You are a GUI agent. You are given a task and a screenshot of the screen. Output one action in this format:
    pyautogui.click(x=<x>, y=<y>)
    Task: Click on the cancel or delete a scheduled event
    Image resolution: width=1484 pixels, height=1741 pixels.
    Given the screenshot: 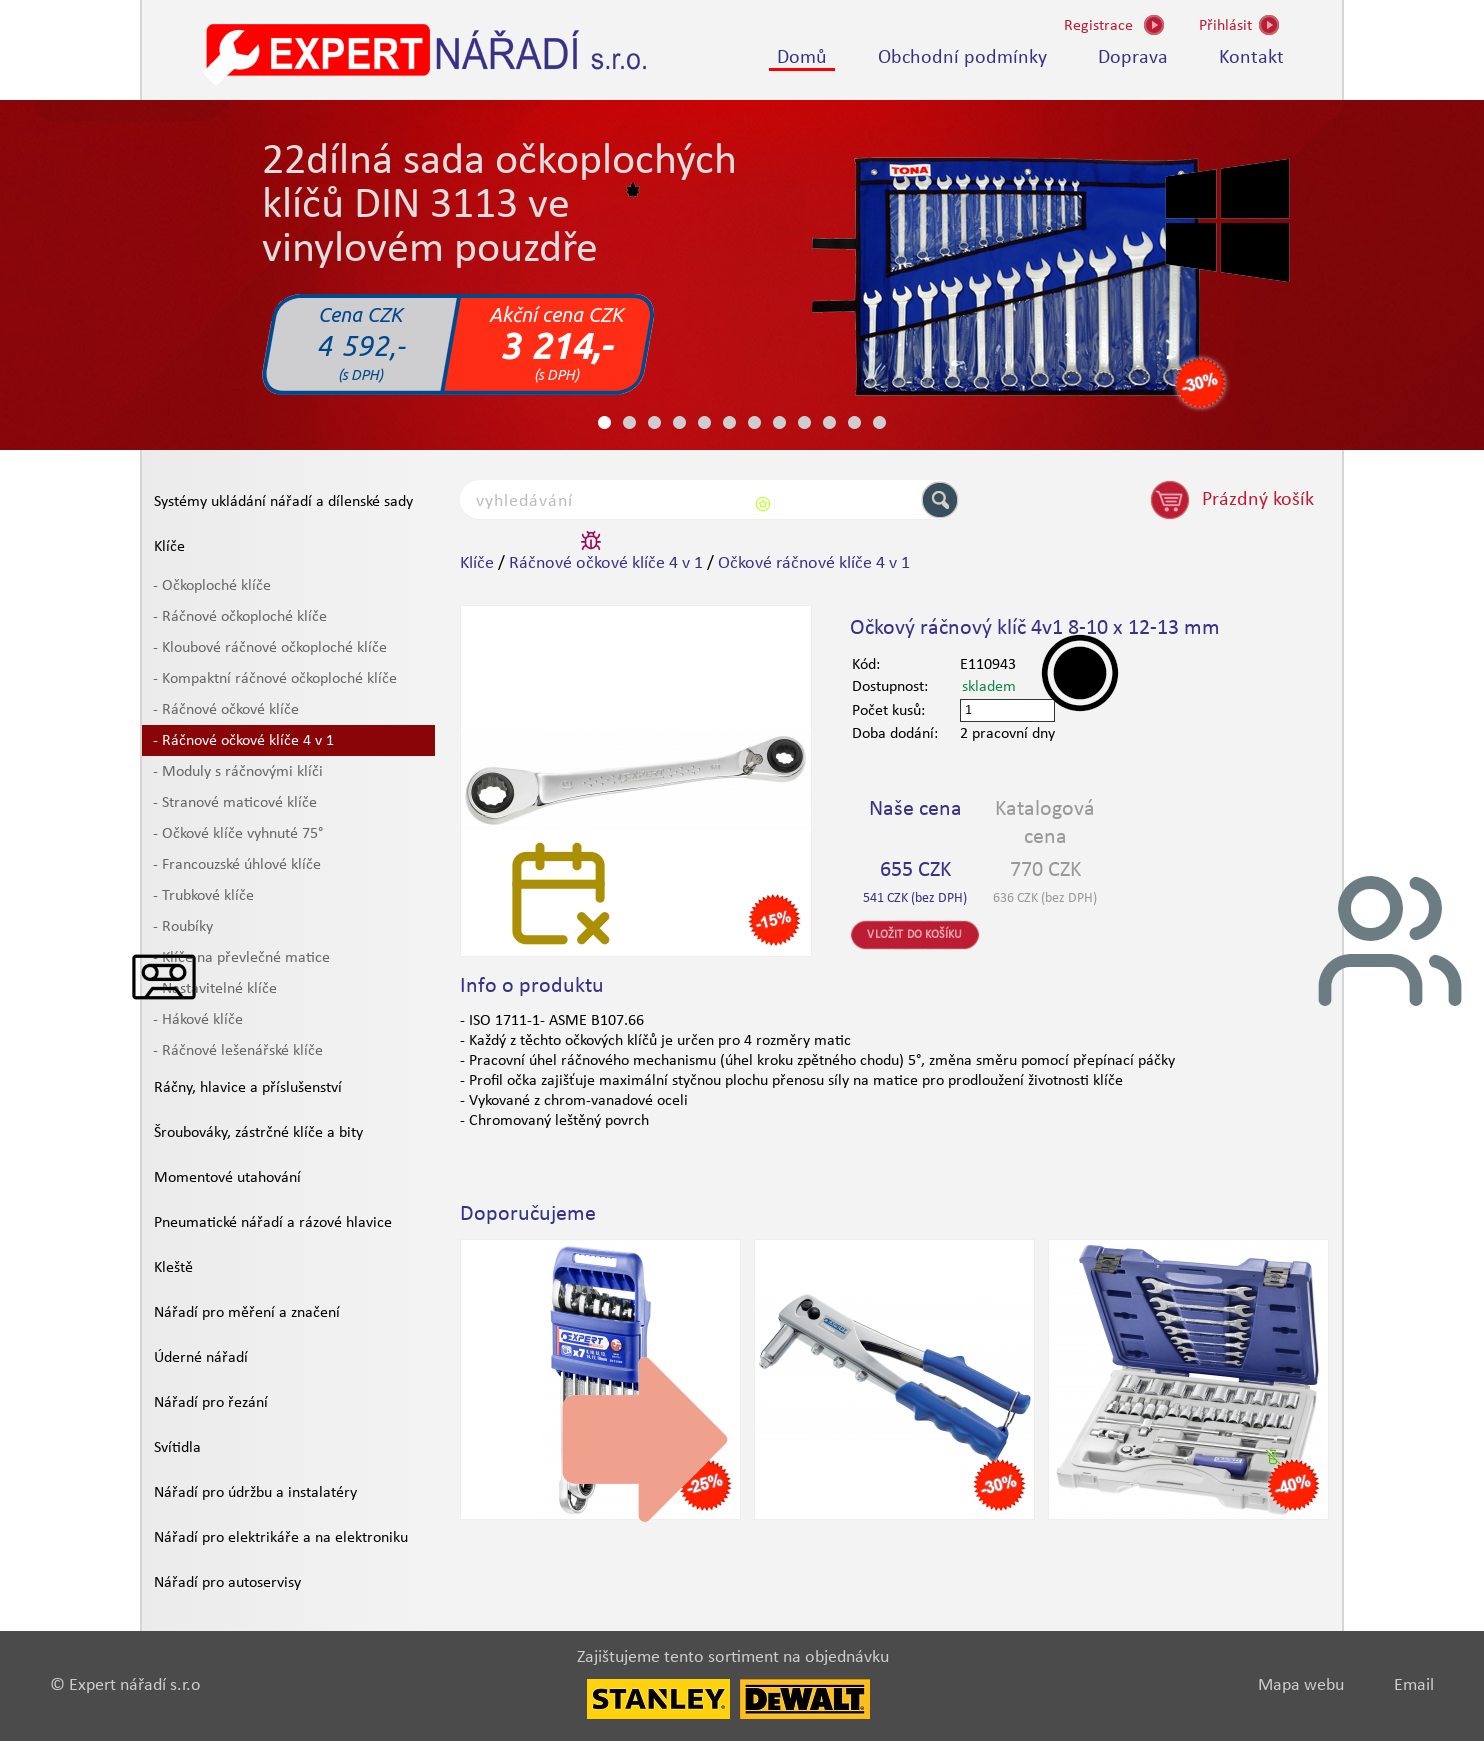 What is the action you would take?
    pyautogui.click(x=558, y=893)
    